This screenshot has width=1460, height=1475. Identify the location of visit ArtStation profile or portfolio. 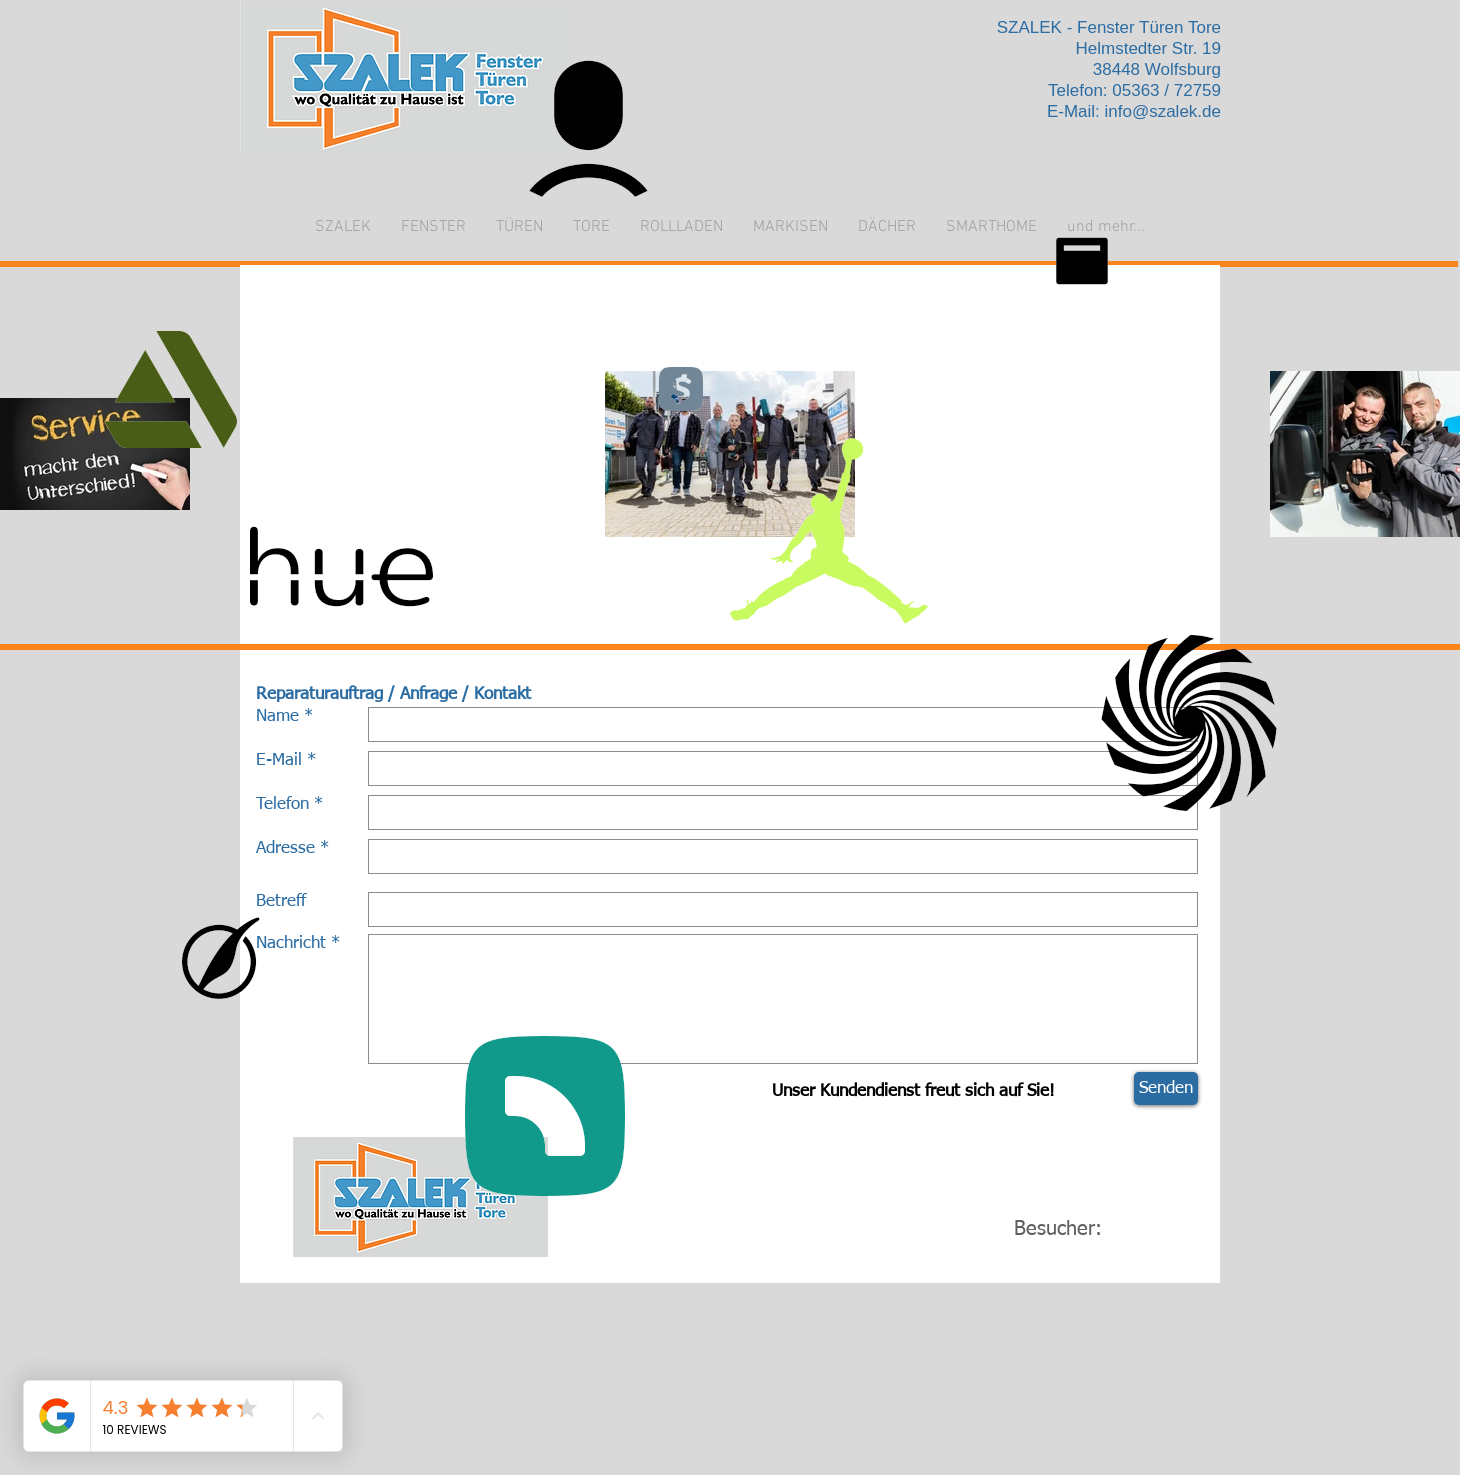
(170, 389).